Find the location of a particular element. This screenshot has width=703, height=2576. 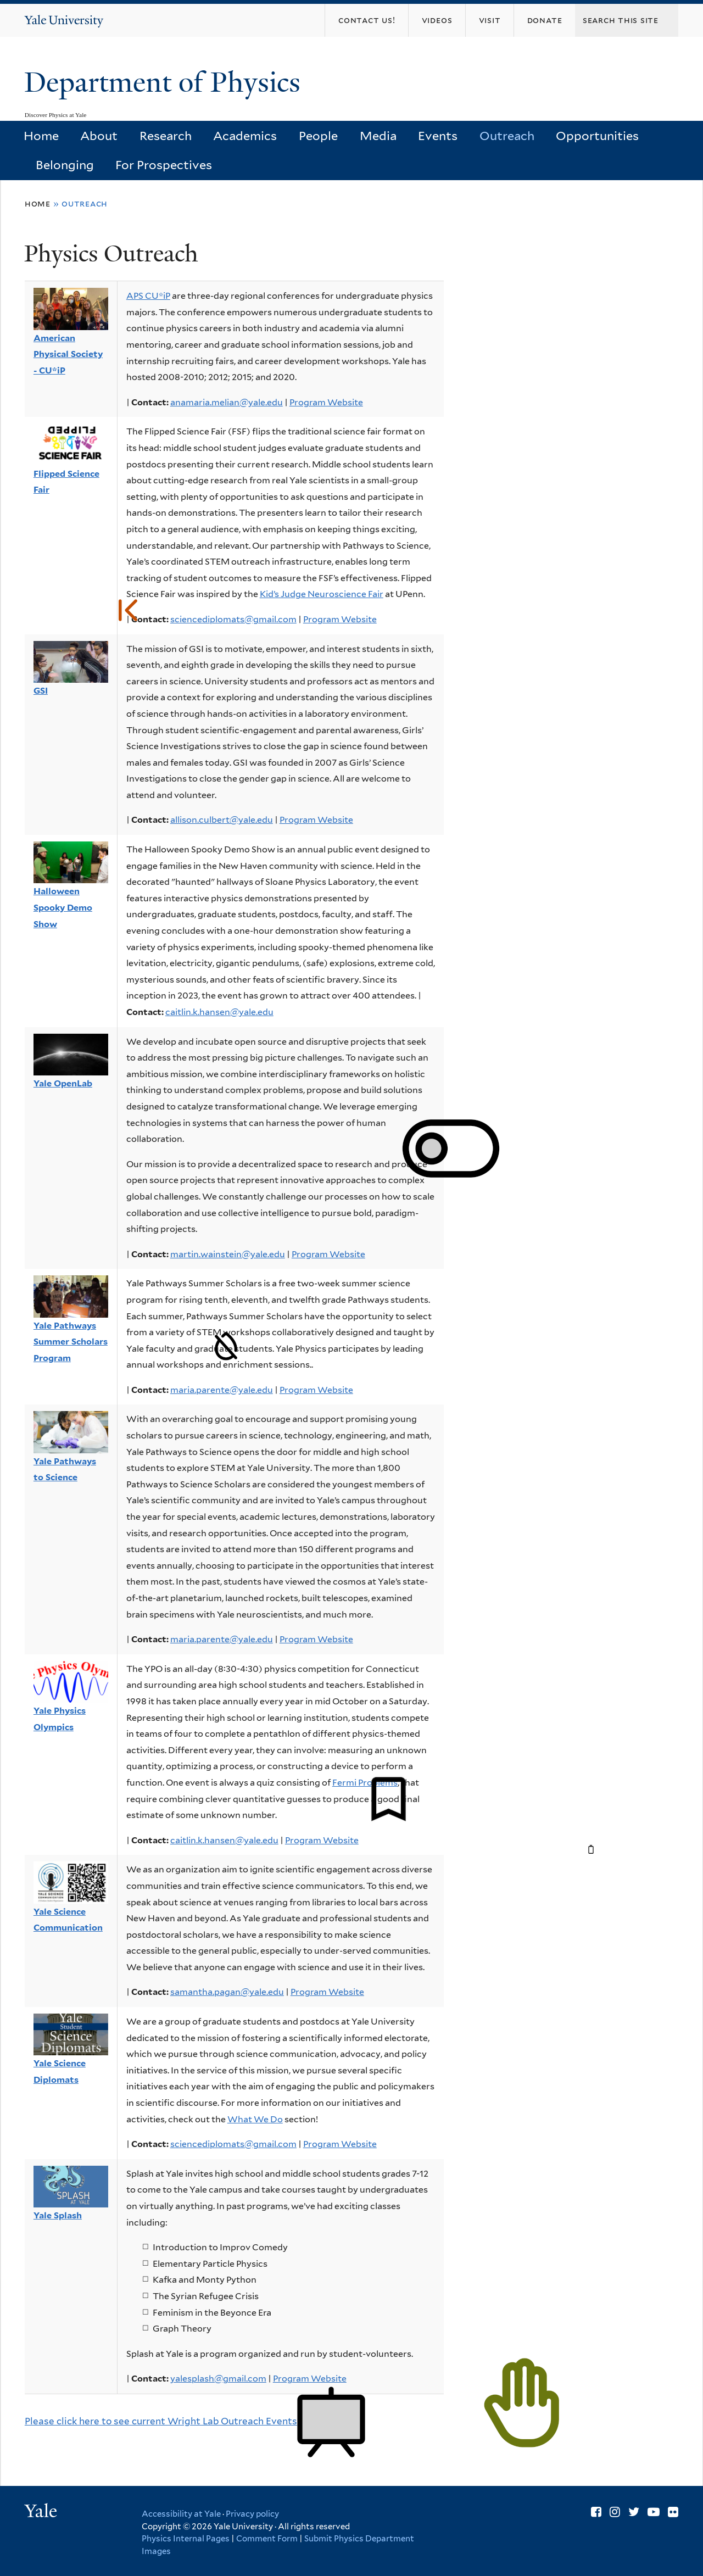

skip to the beginning is located at coordinates (128, 610).